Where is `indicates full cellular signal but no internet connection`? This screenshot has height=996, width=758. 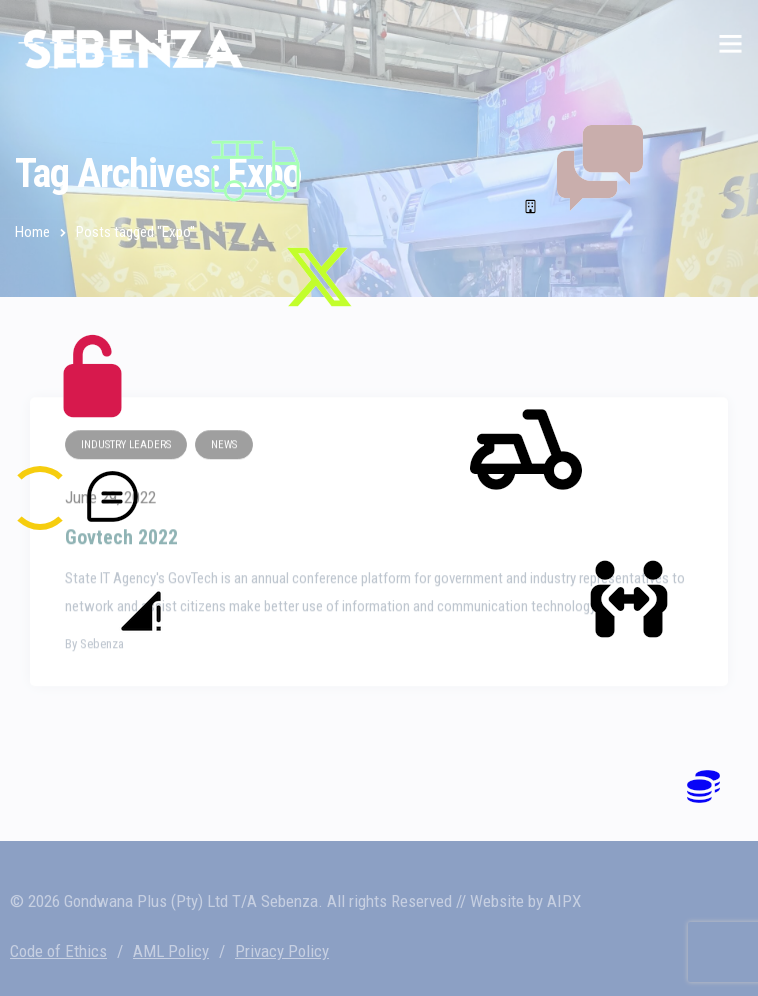 indicates full cellular signal but no internet connection is located at coordinates (139, 609).